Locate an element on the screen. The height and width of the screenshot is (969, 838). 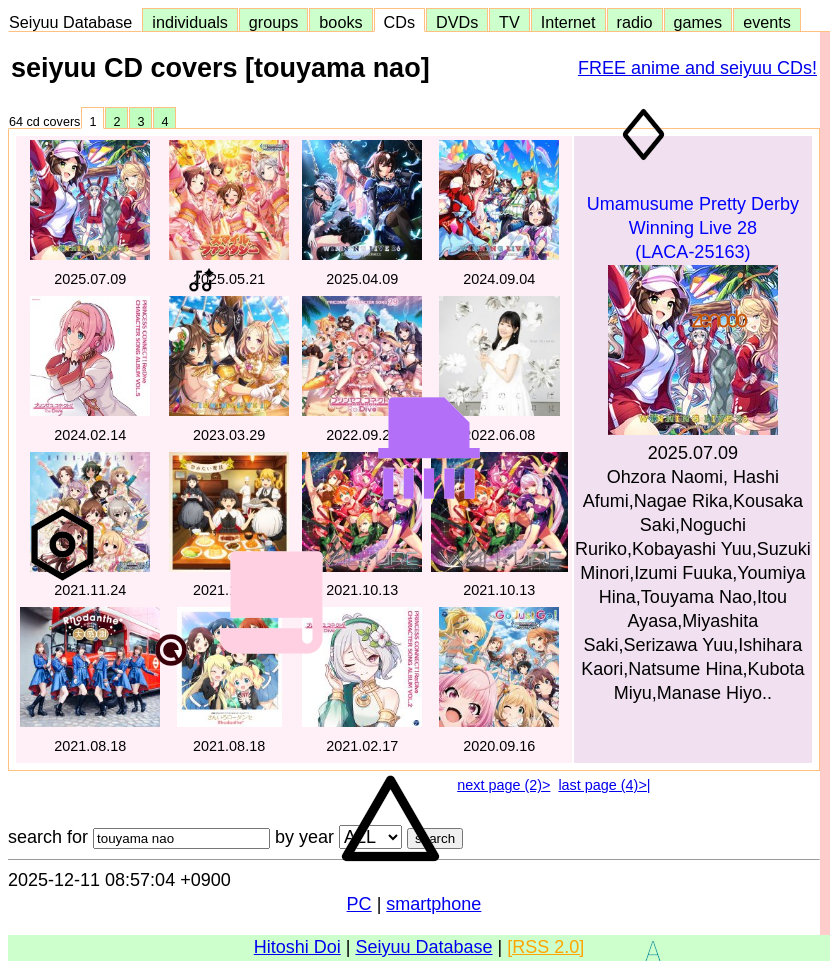
A-Frame VR framework logo is located at coordinates (653, 951).